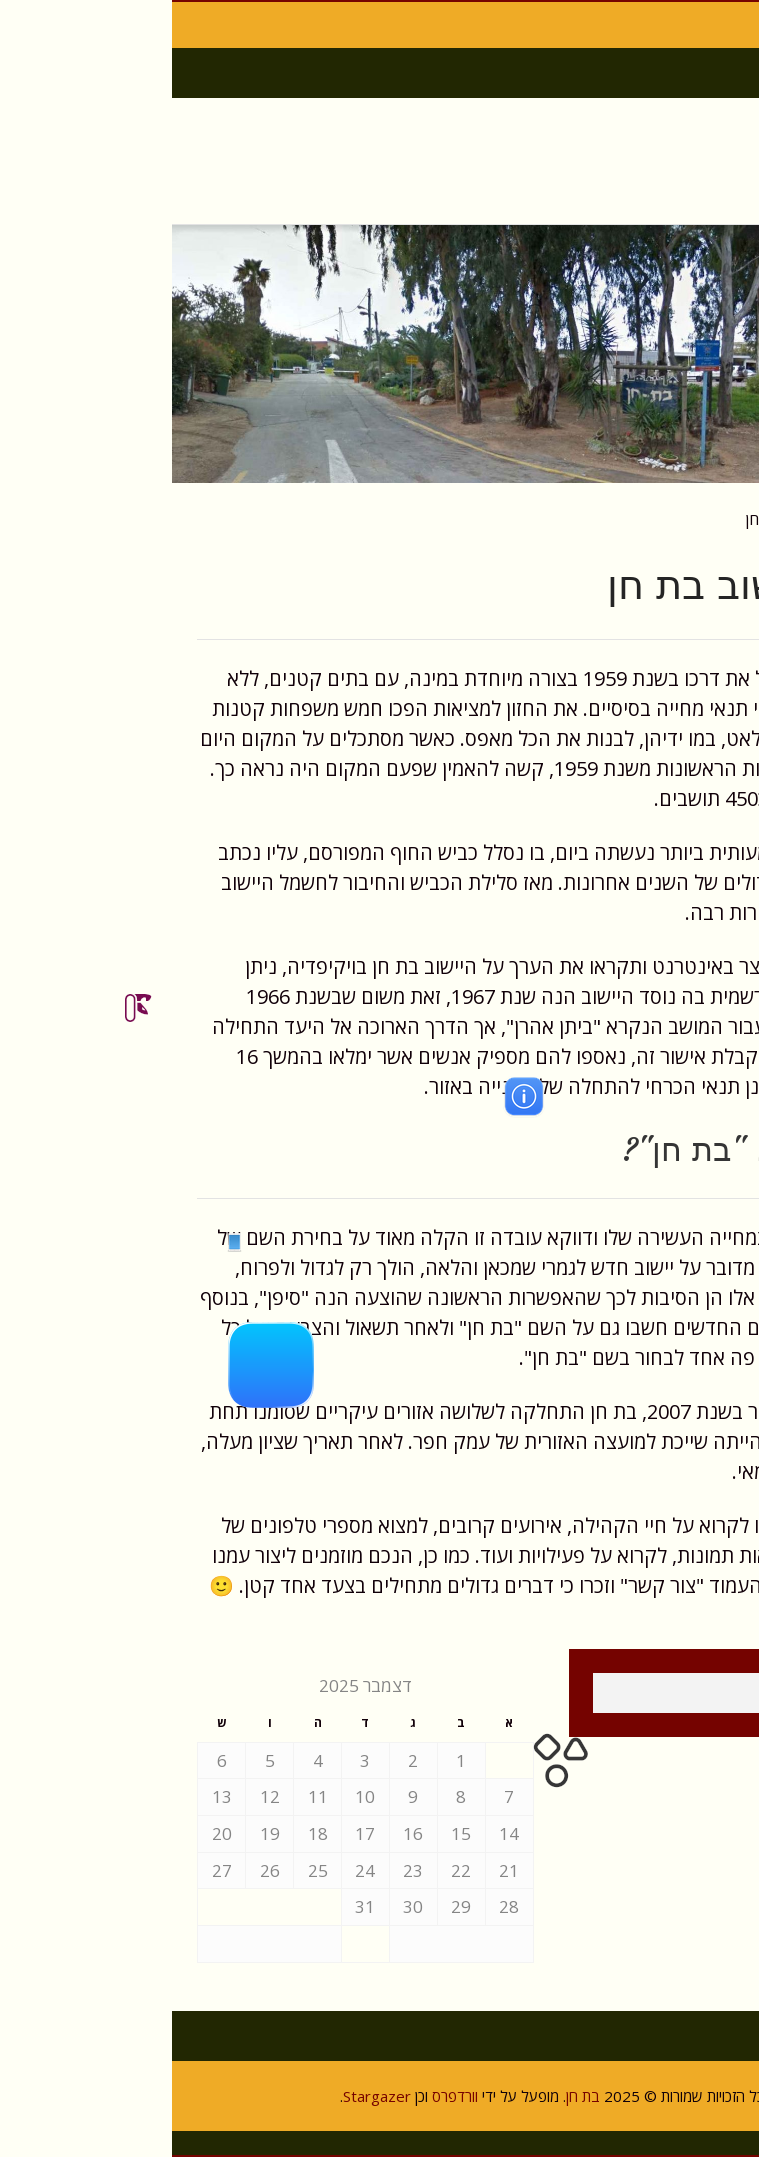 The width and height of the screenshot is (759, 2157). Describe the element at coordinates (524, 1097) in the screenshot. I see `view system information and details` at that location.